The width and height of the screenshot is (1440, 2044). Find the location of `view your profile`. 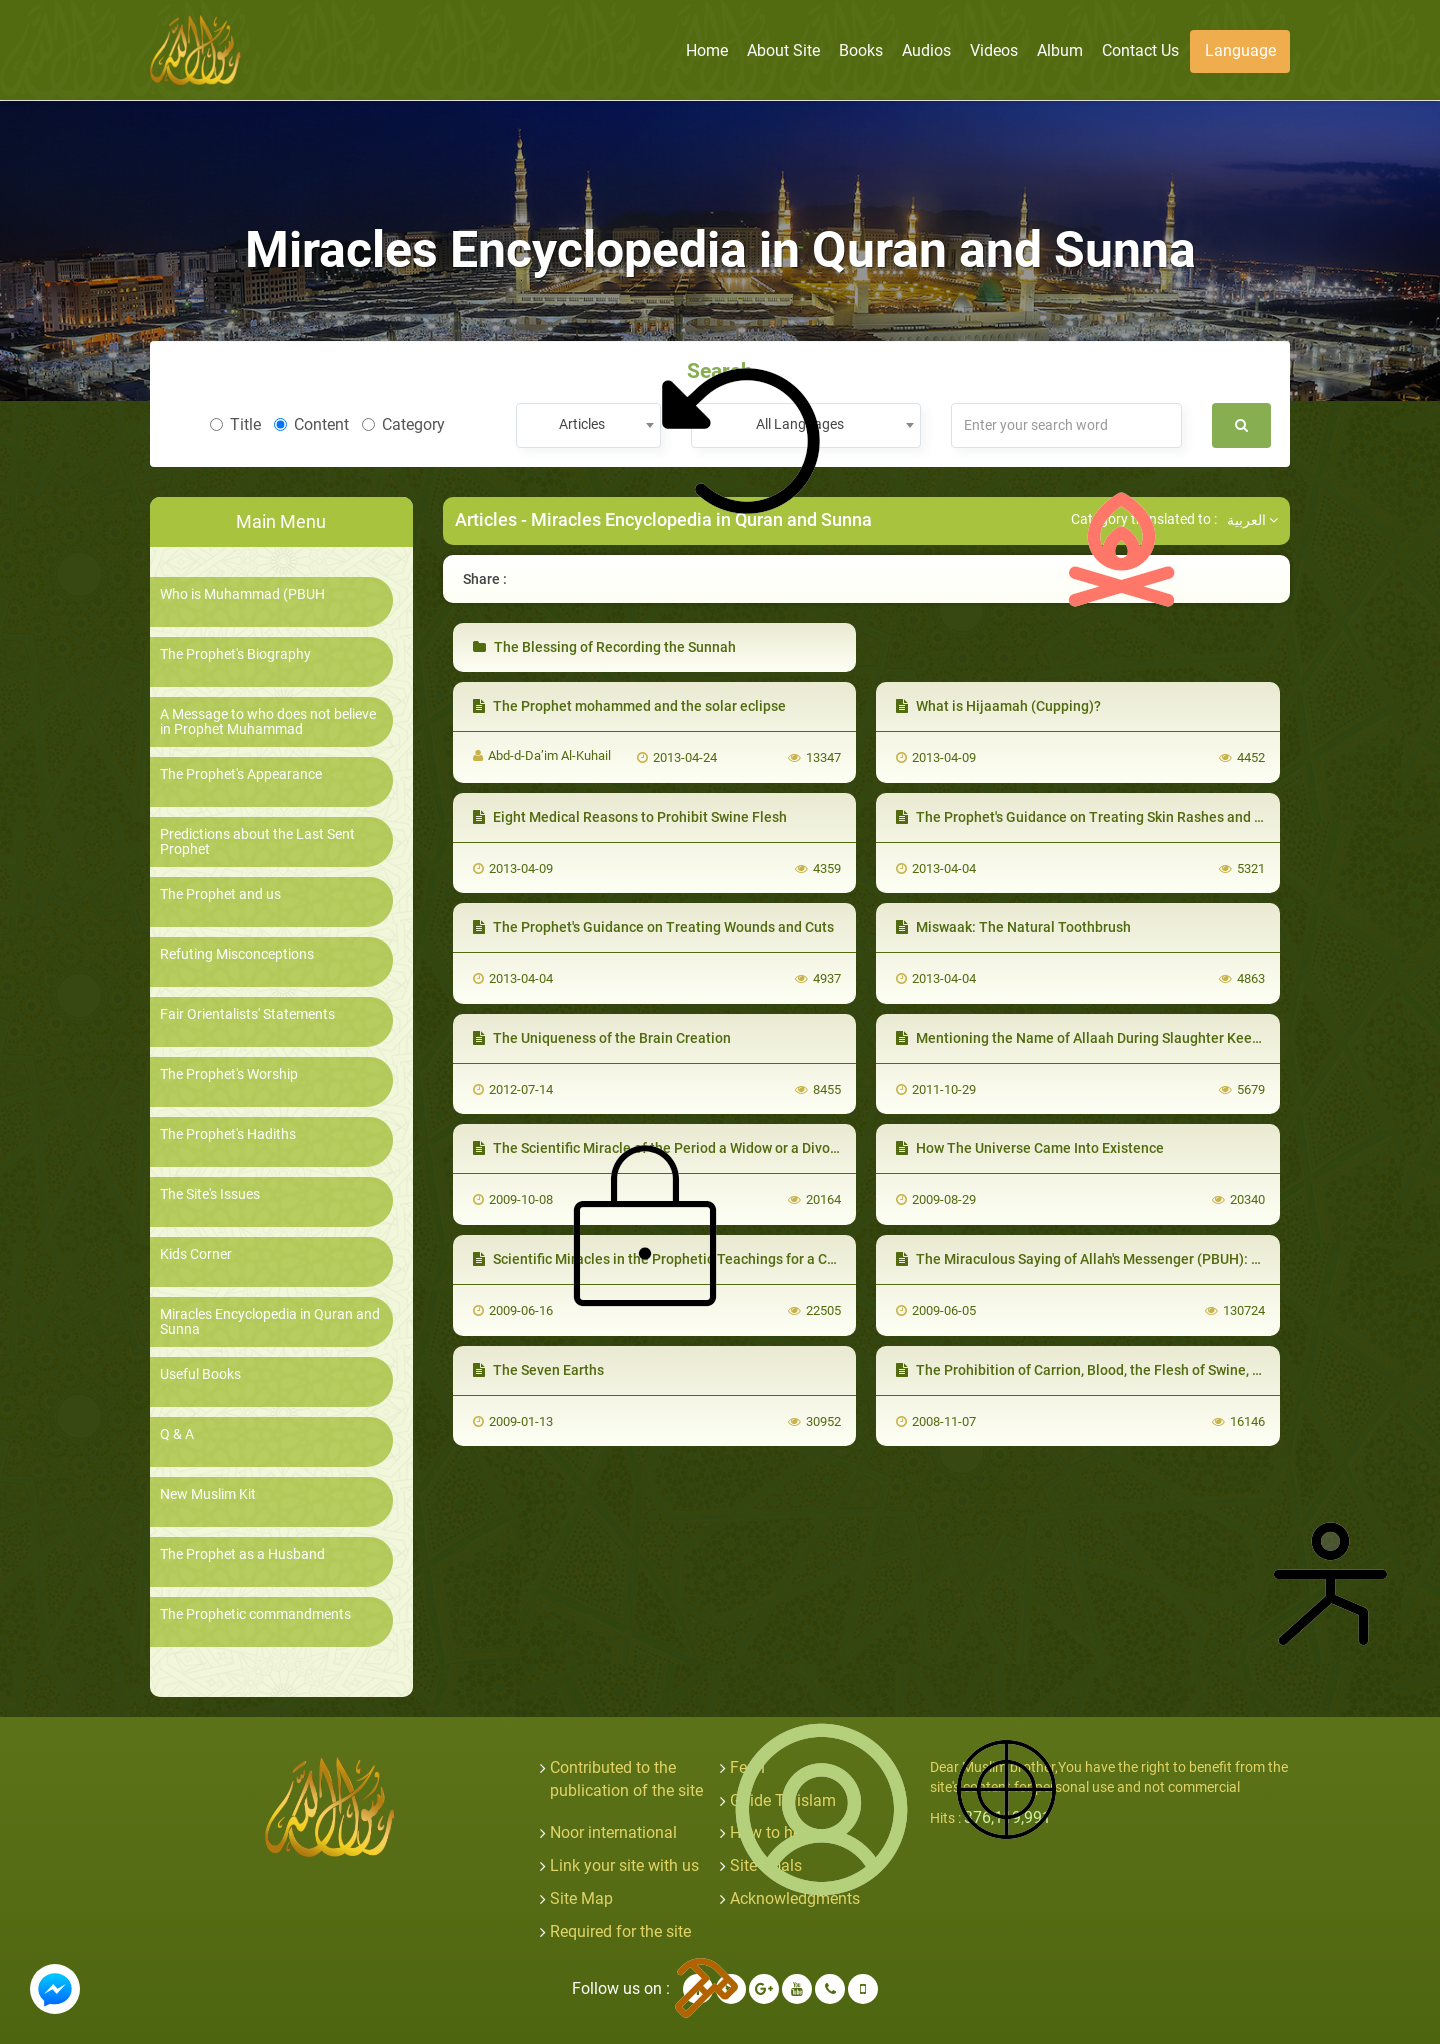

view your profile is located at coordinates (821, 1809).